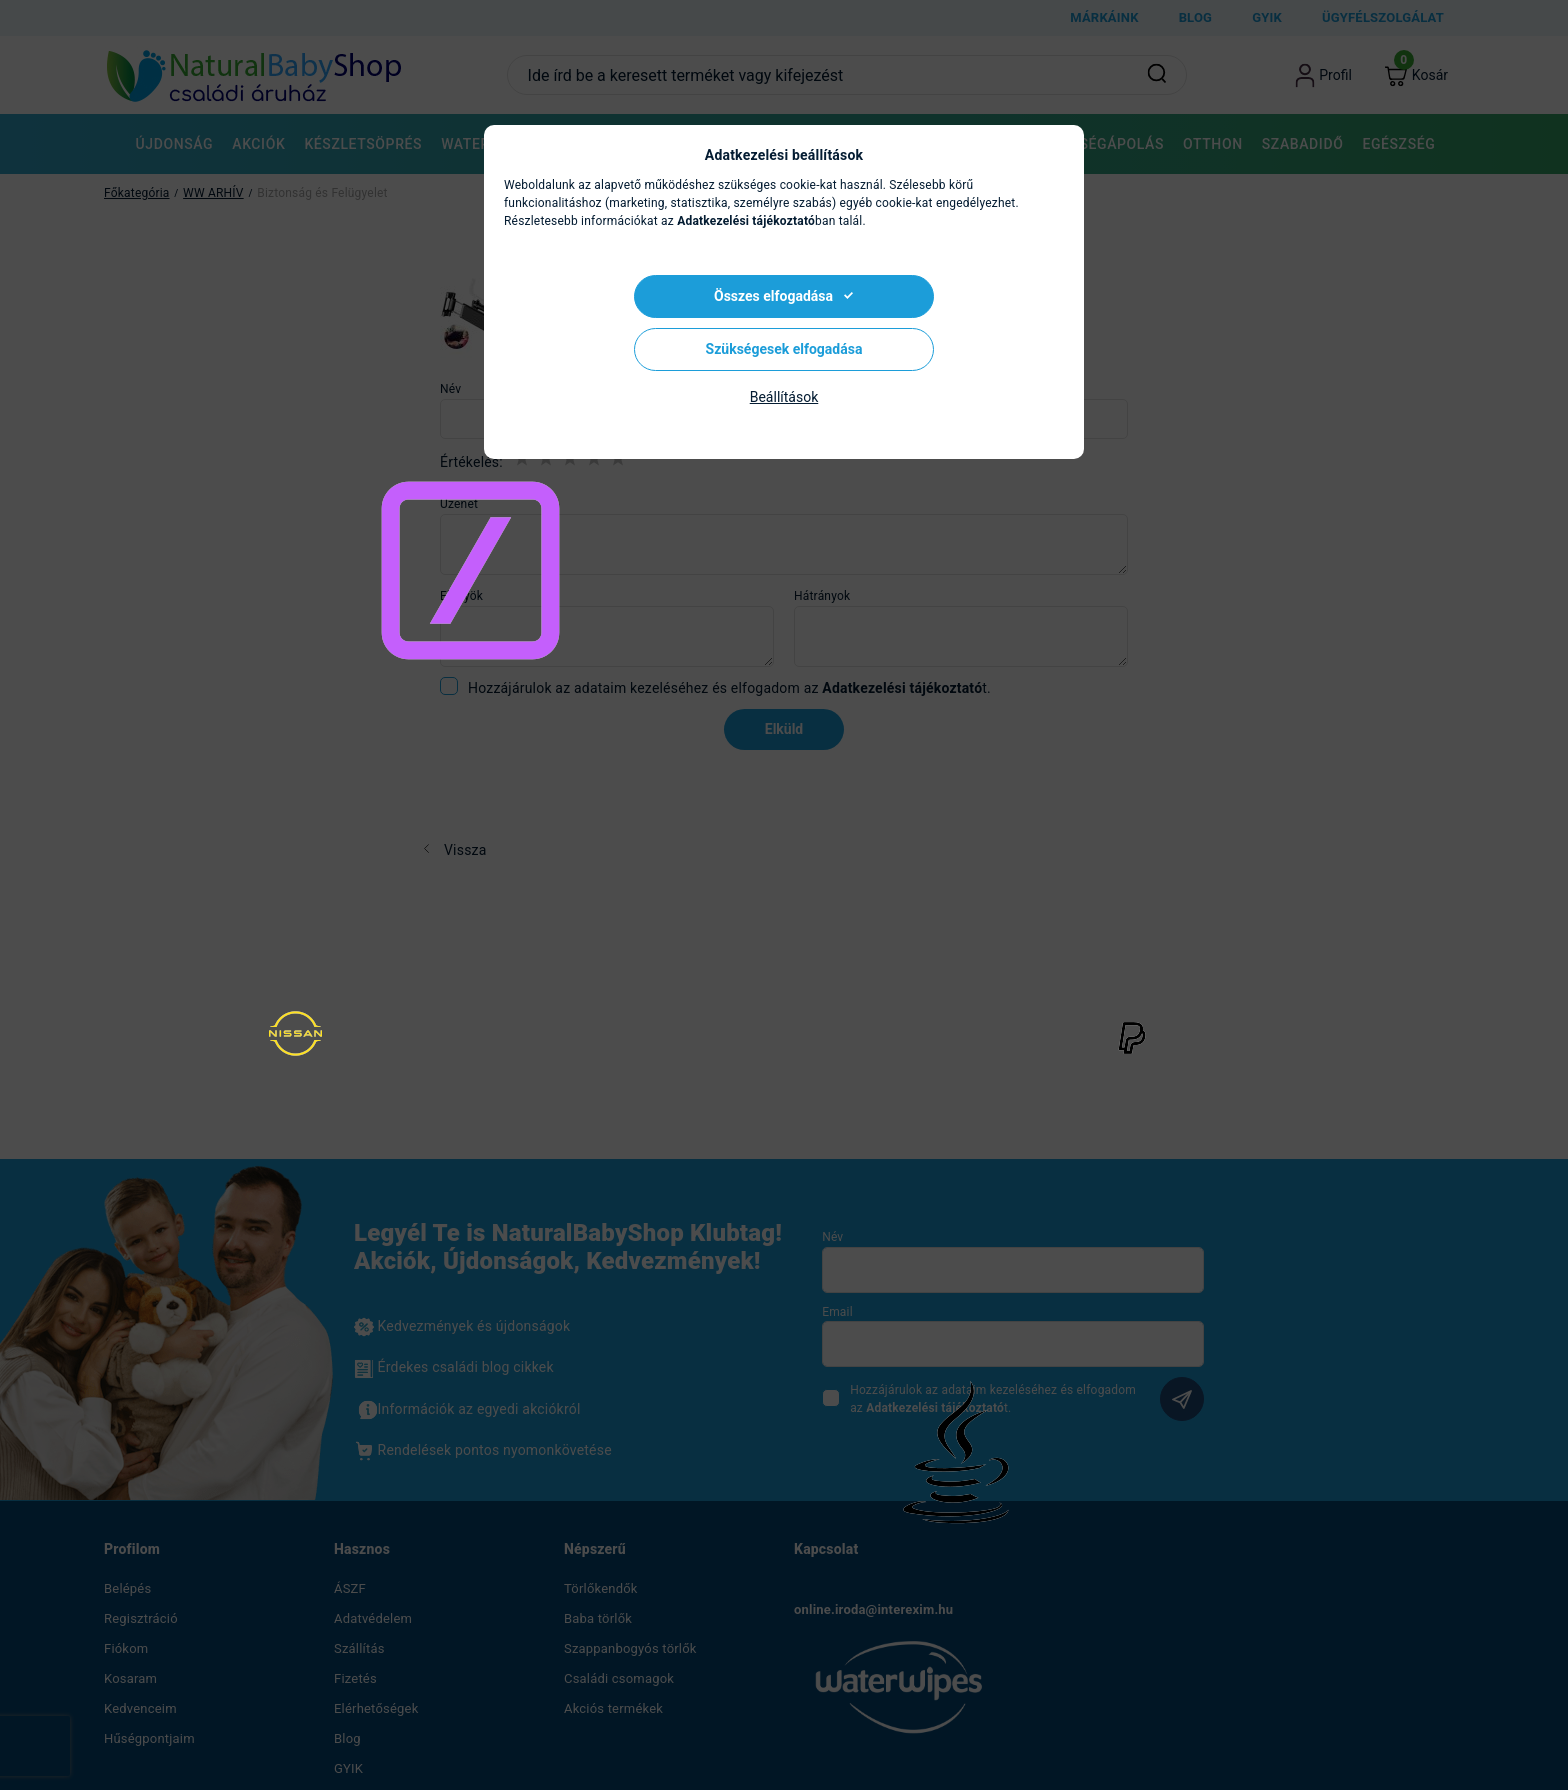 This screenshot has width=1568, height=1790. Describe the element at coordinates (295, 1033) in the screenshot. I see `nissan brand logo` at that location.